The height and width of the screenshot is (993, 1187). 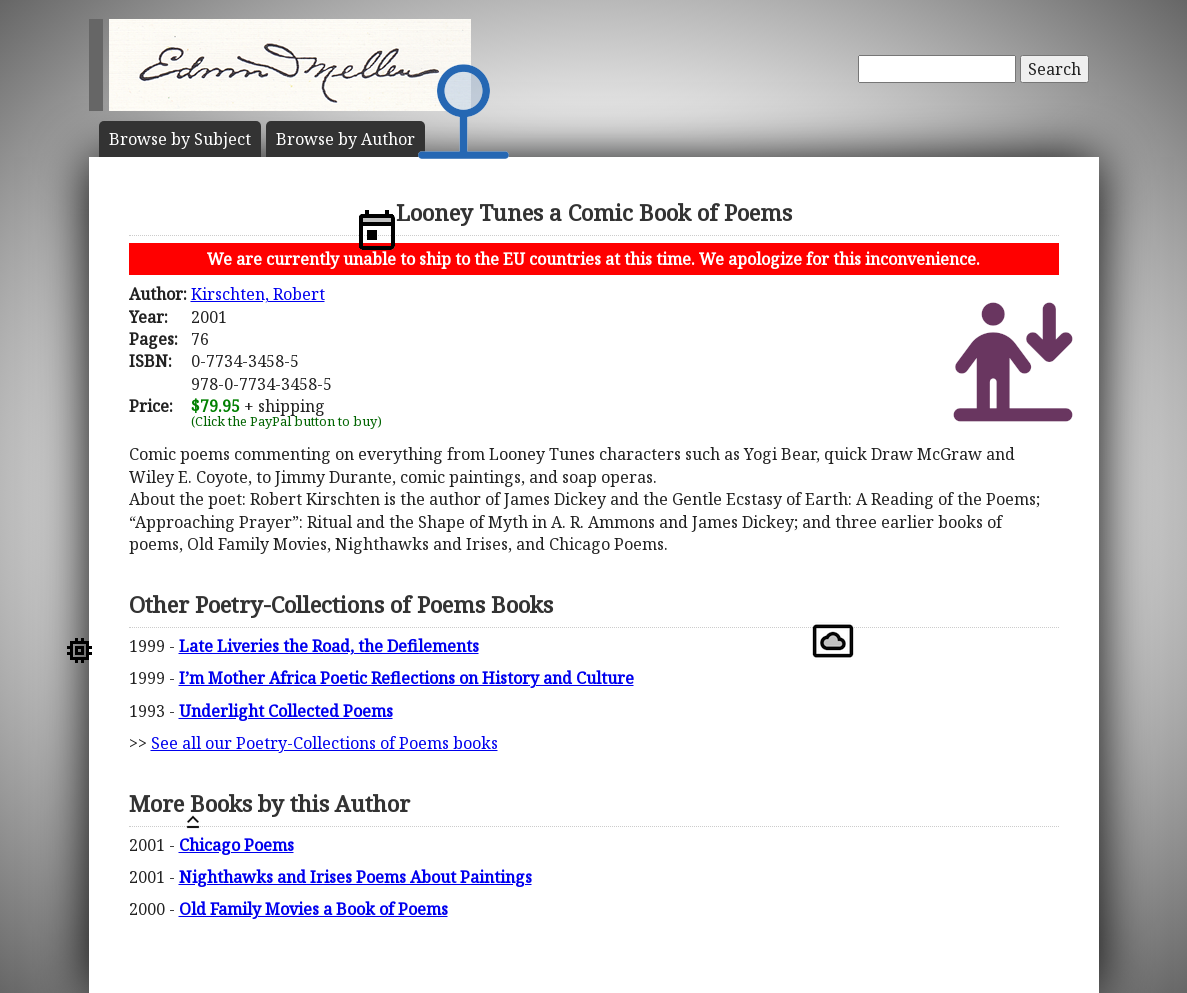 I want to click on access daydream or screensaver settings, so click(x=833, y=641).